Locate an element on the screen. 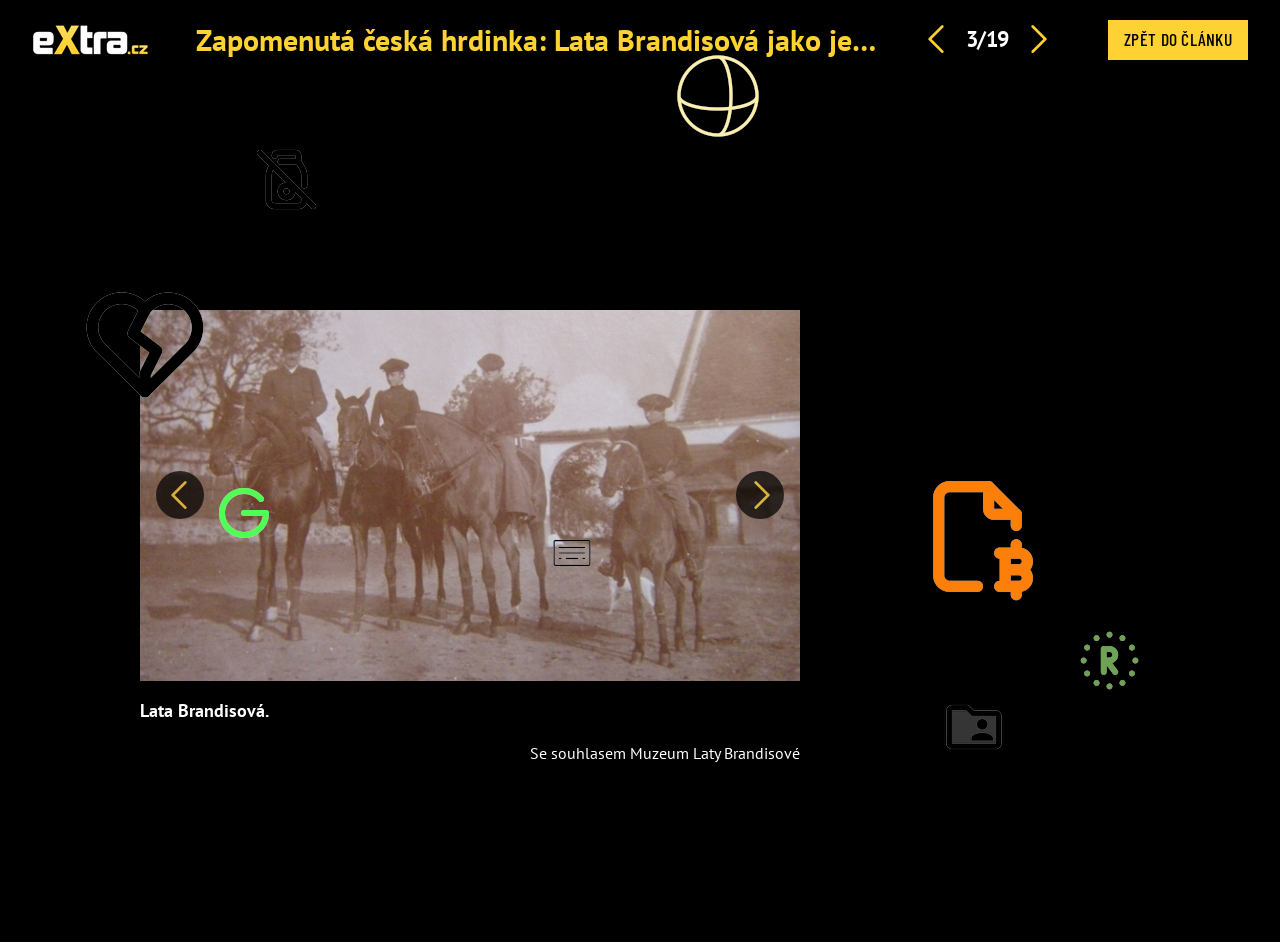 The height and width of the screenshot is (942, 1280). access globe or world view is located at coordinates (718, 96).